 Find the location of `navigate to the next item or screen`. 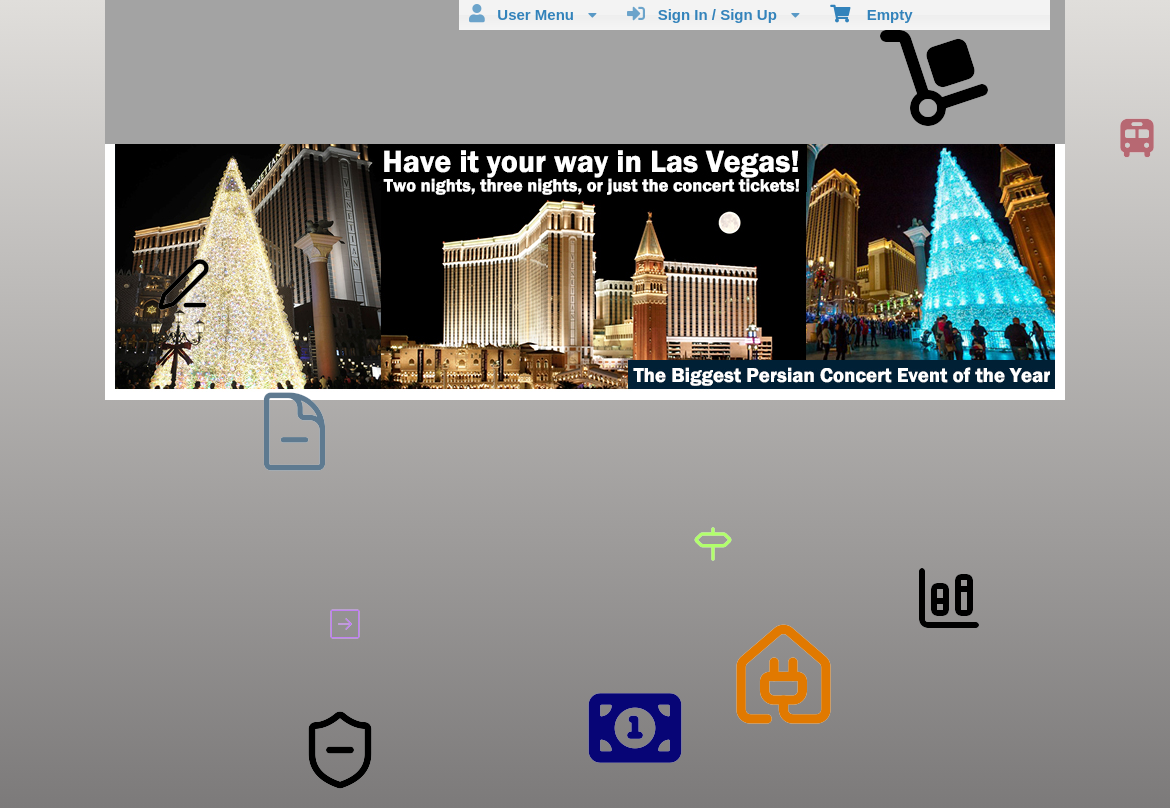

navigate to the next item or screen is located at coordinates (345, 624).